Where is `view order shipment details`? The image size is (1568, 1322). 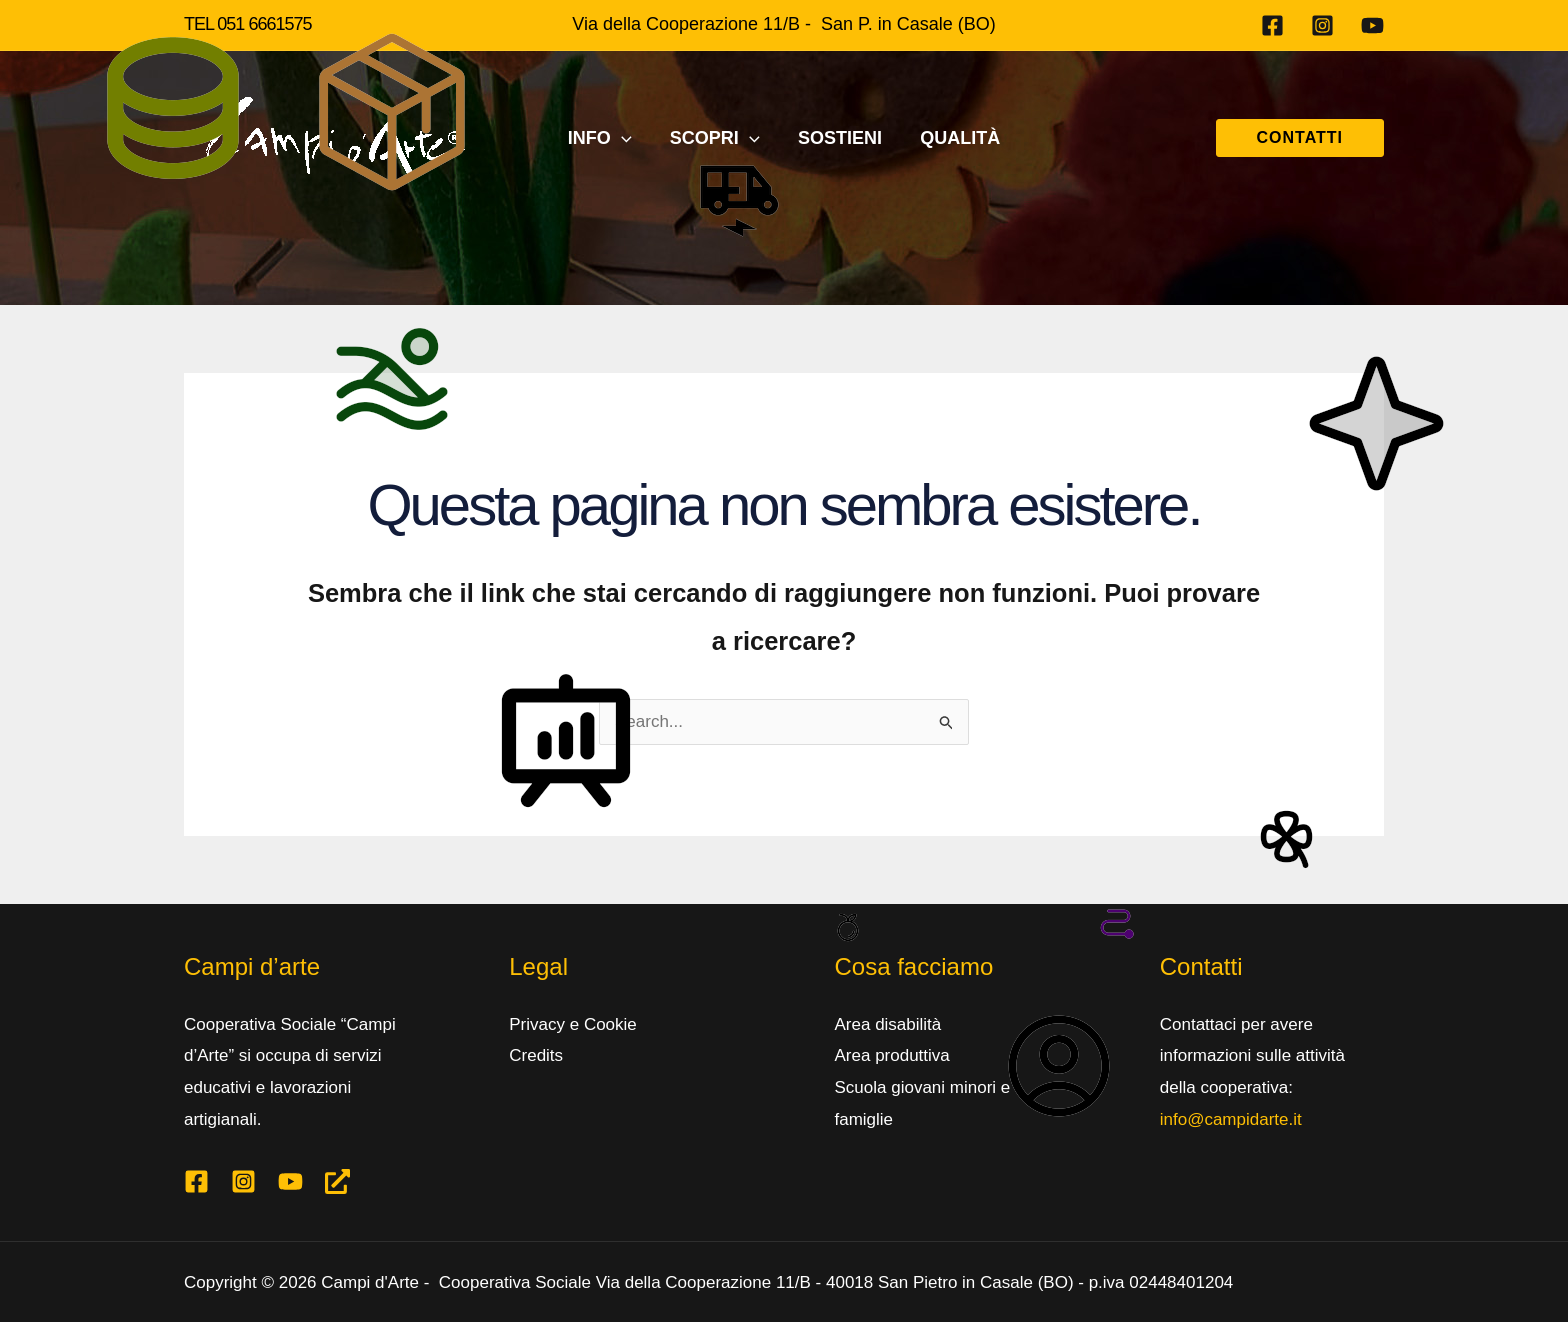 view order shipment details is located at coordinates (392, 112).